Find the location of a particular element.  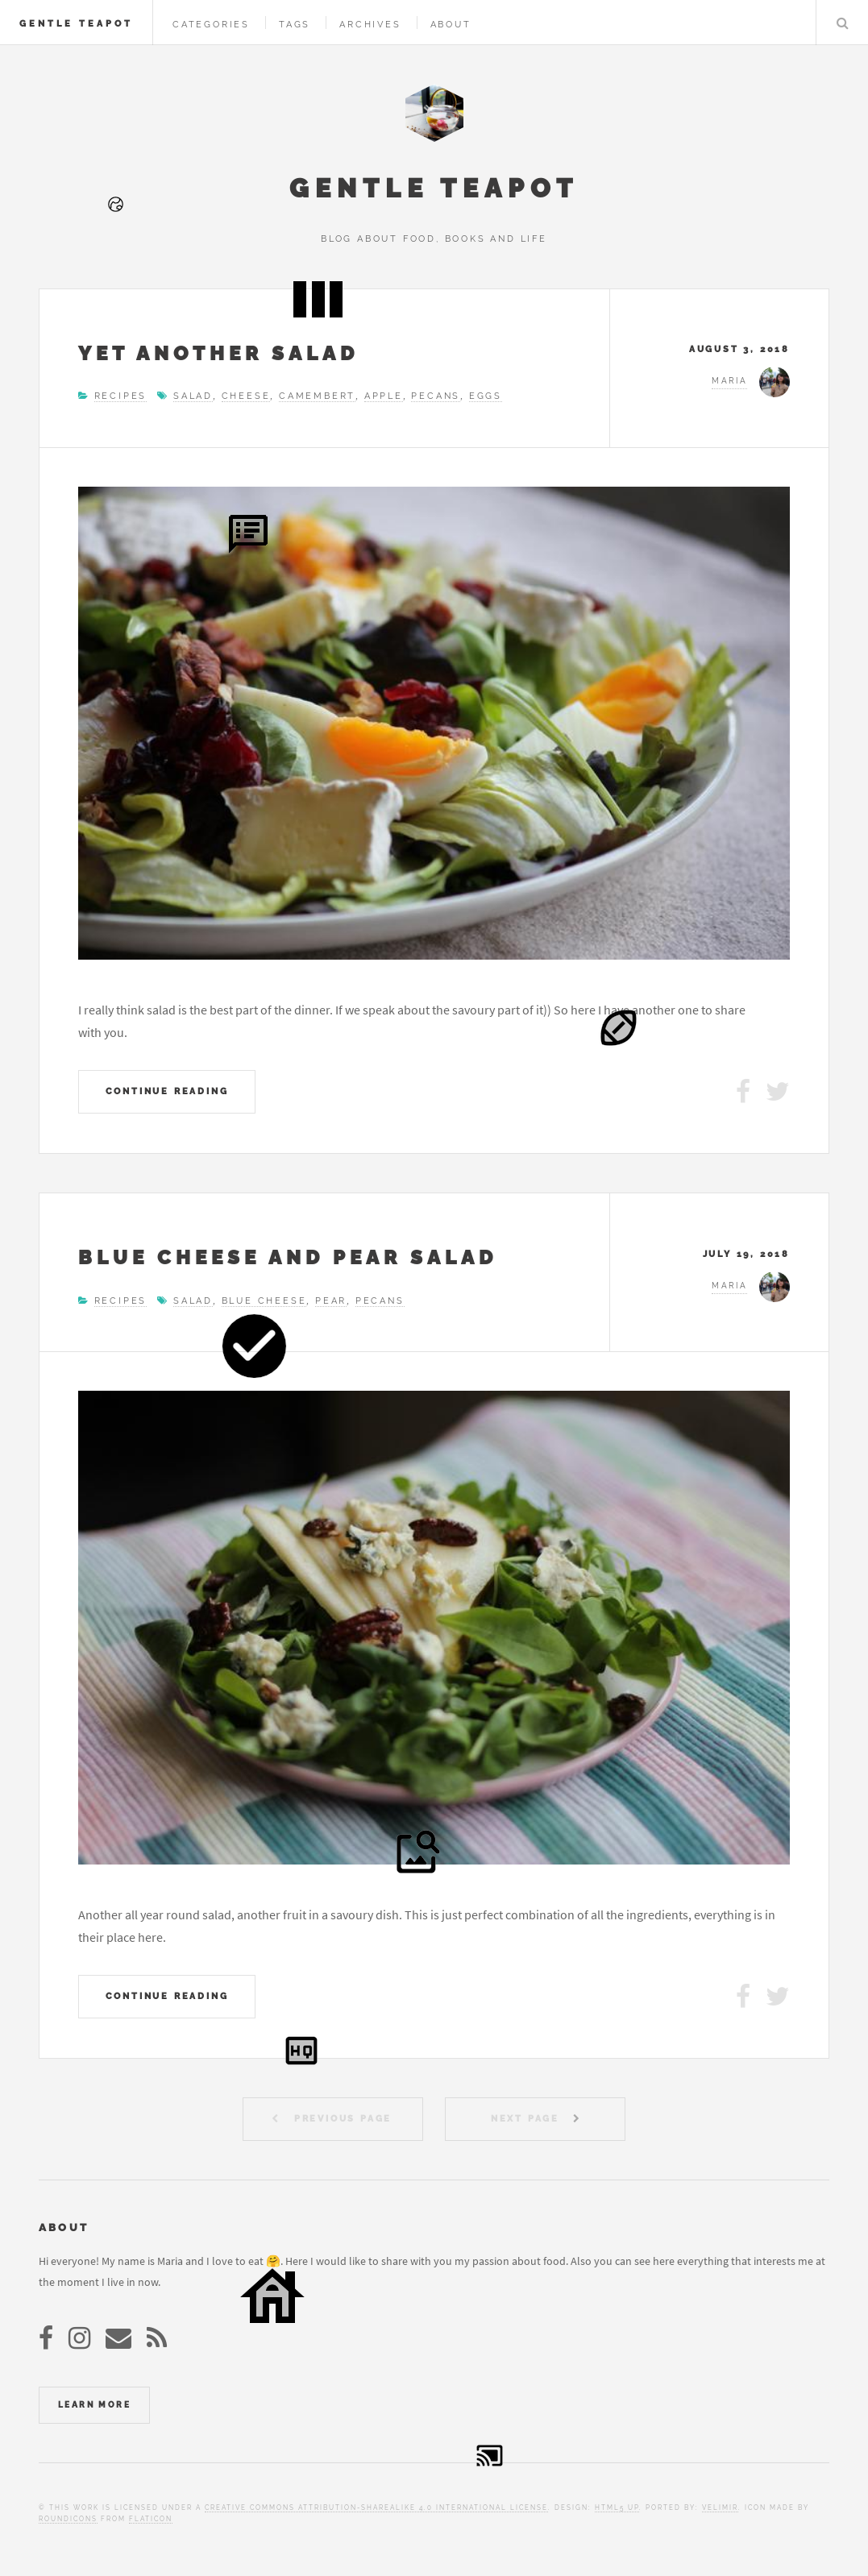

navigate to home screen is located at coordinates (272, 2297).